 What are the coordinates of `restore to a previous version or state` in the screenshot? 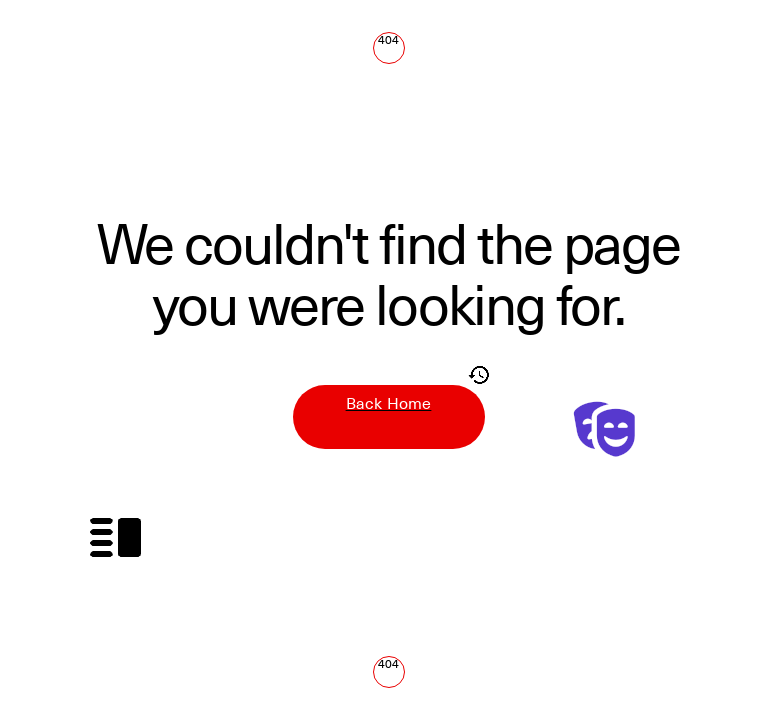 It's located at (479, 375).